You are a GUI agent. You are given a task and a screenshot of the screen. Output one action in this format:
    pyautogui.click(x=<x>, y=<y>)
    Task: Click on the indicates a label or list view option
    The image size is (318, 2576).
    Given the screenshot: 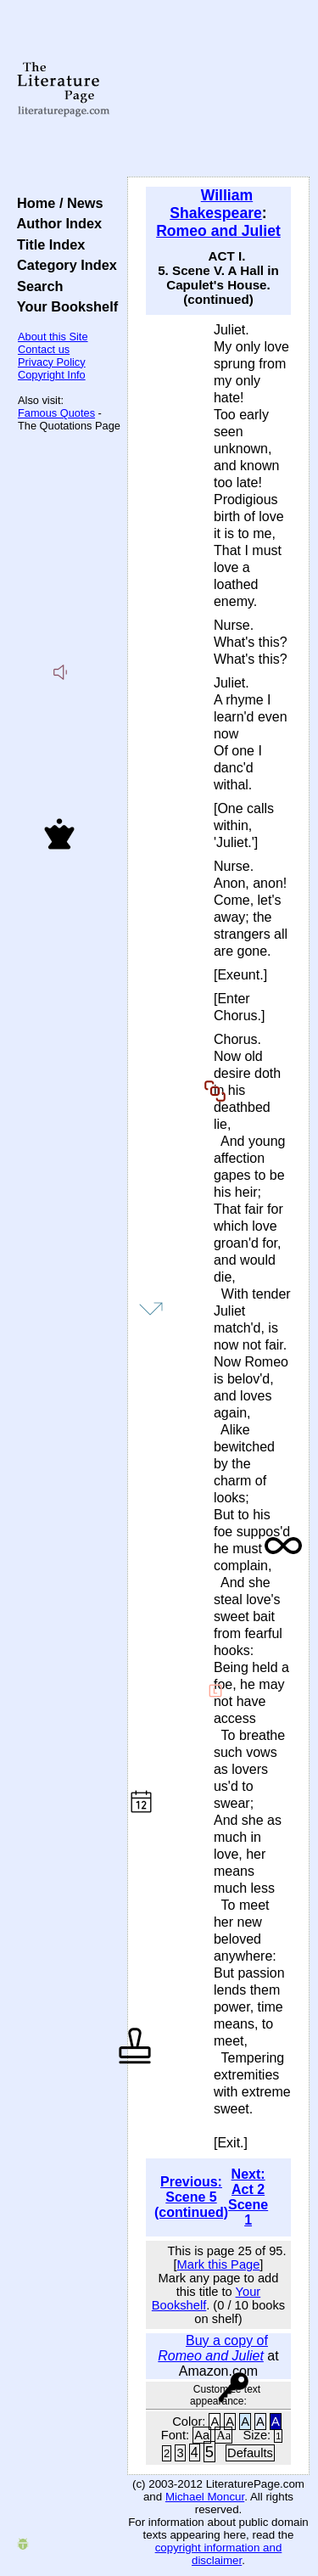 What is the action you would take?
    pyautogui.click(x=215, y=1691)
    